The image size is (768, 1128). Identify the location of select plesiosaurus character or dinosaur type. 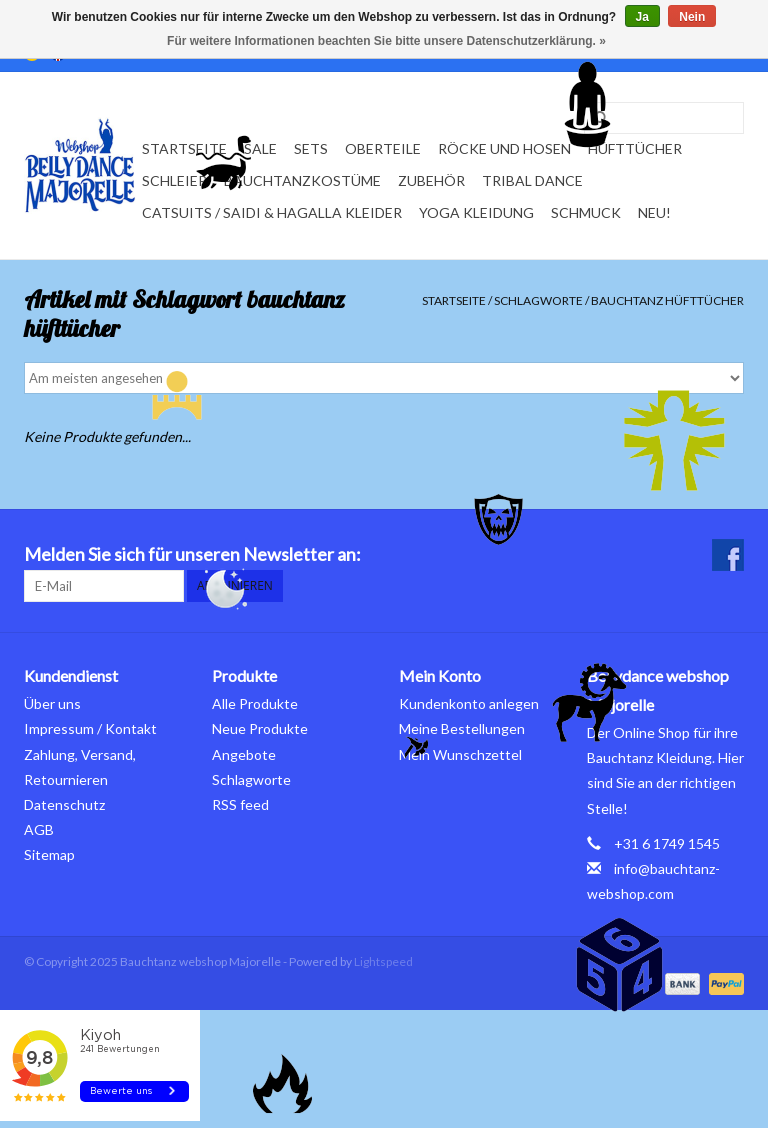
(223, 162).